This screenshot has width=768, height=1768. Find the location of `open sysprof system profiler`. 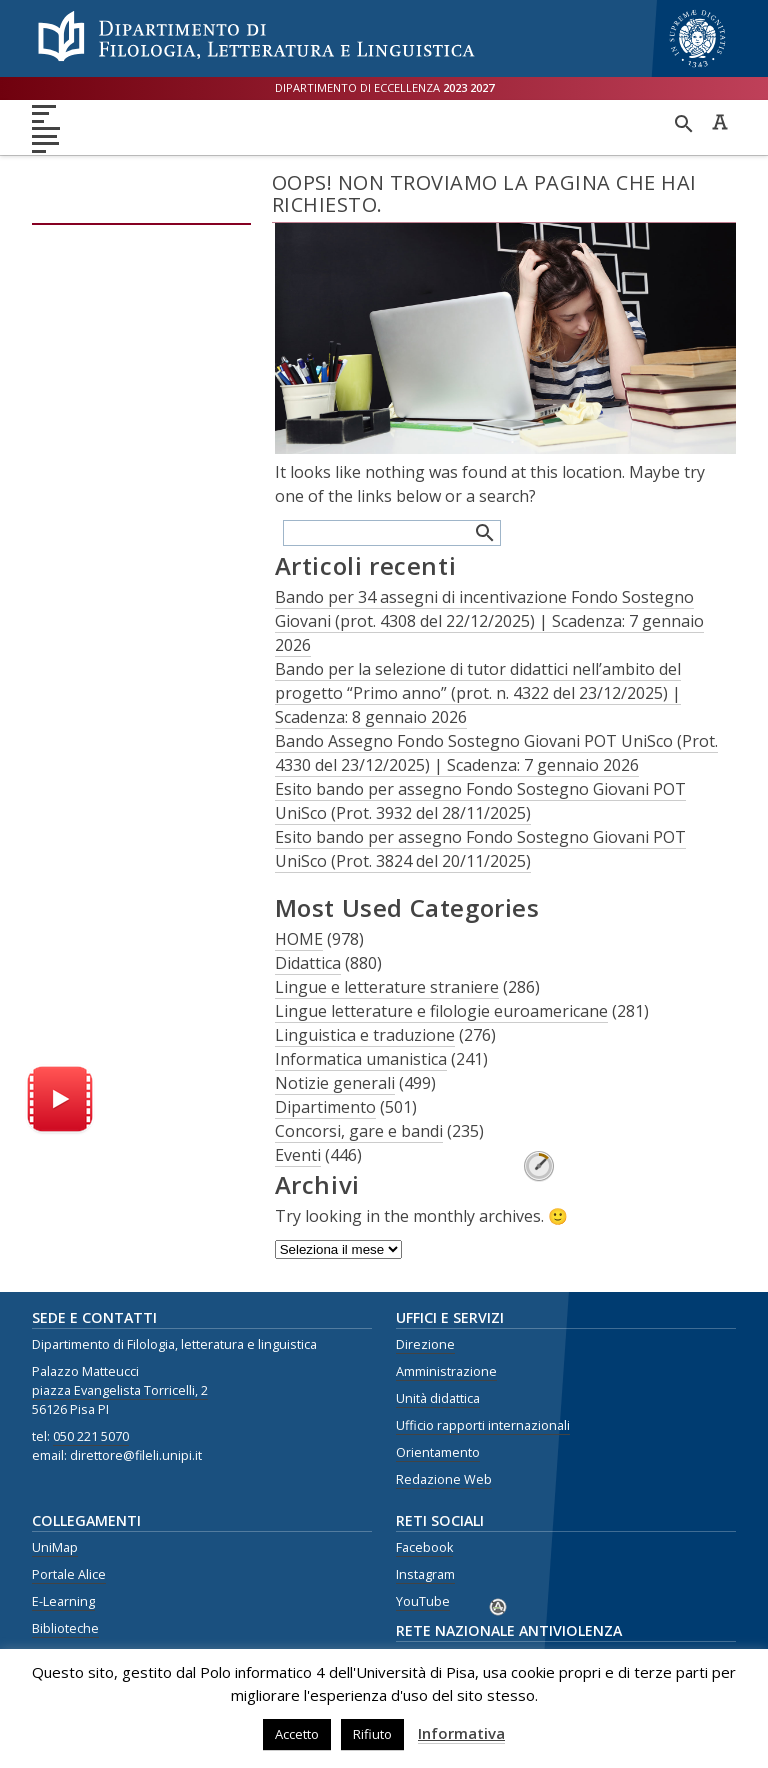

open sysprof system profiler is located at coordinates (539, 1166).